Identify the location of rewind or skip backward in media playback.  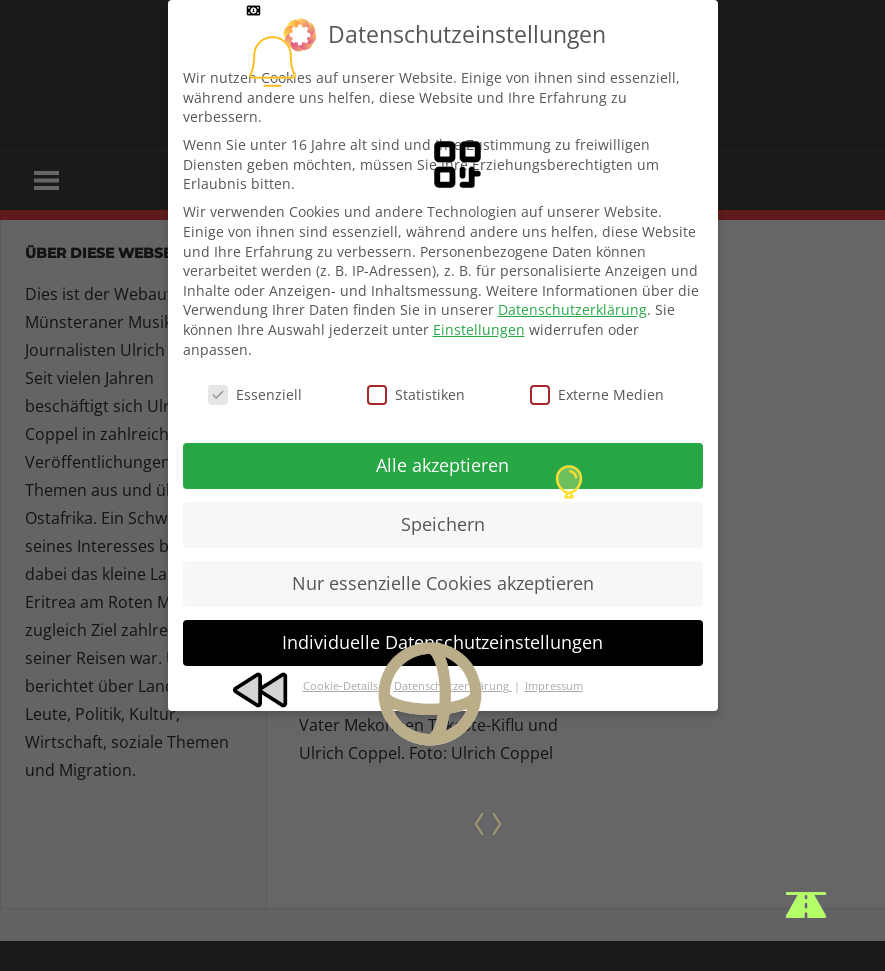
(262, 690).